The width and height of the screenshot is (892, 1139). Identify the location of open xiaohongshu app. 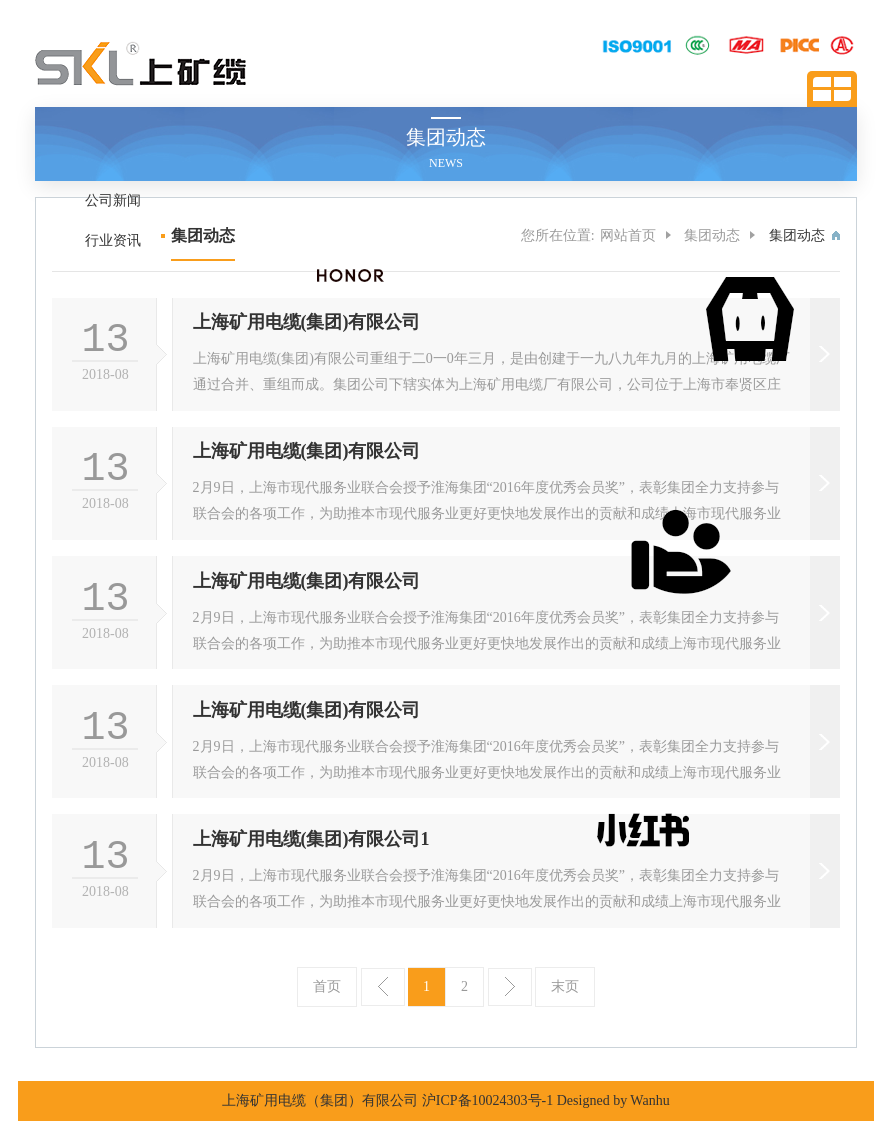
(643, 830).